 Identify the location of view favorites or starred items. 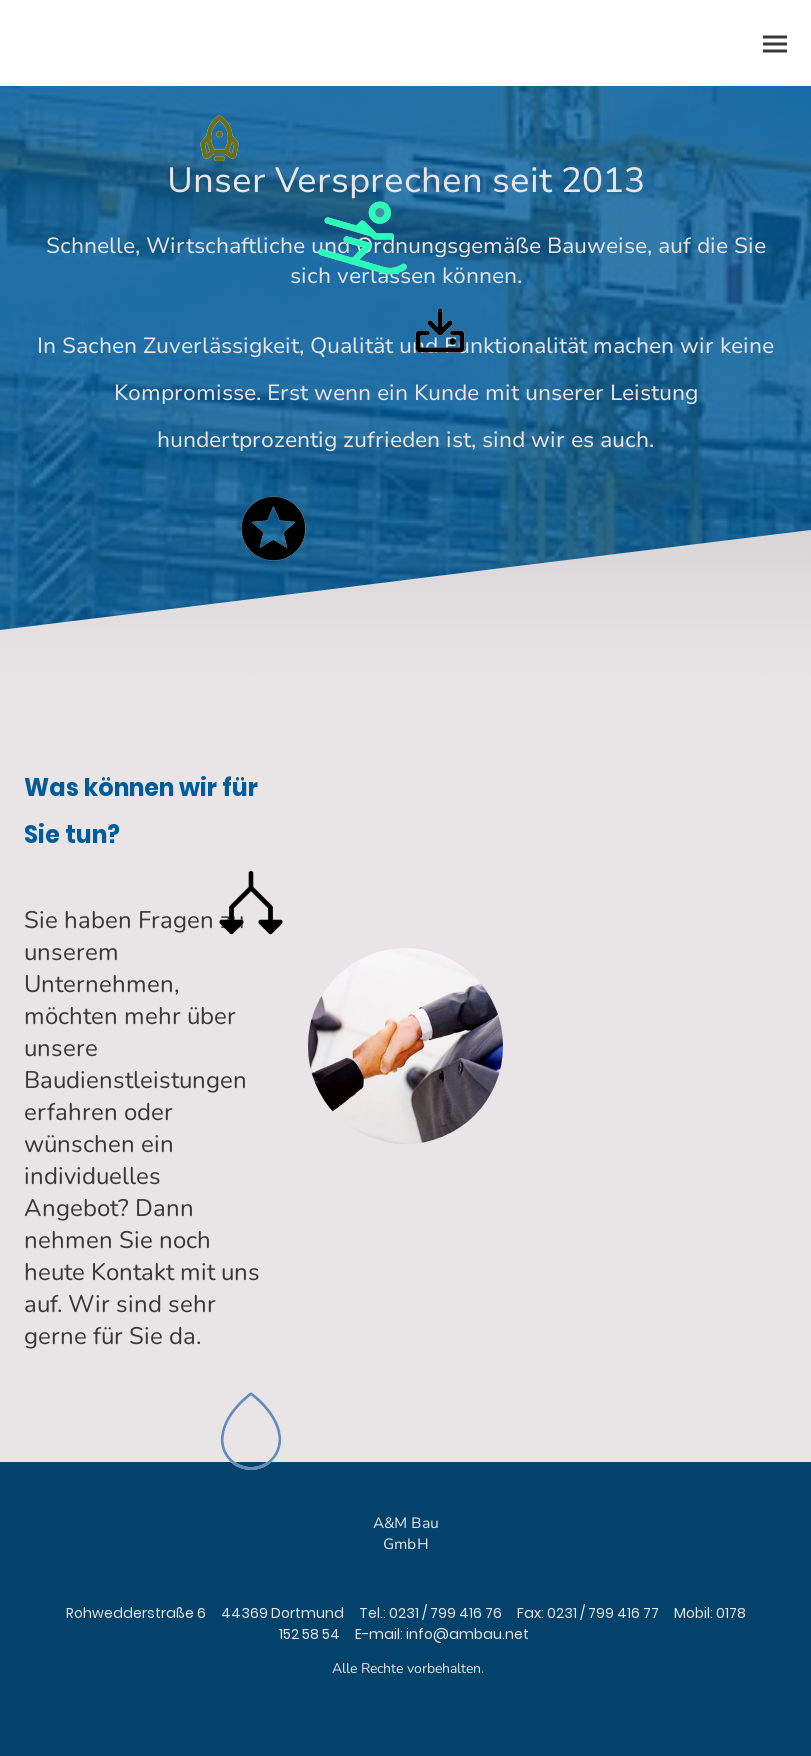
(273, 528).